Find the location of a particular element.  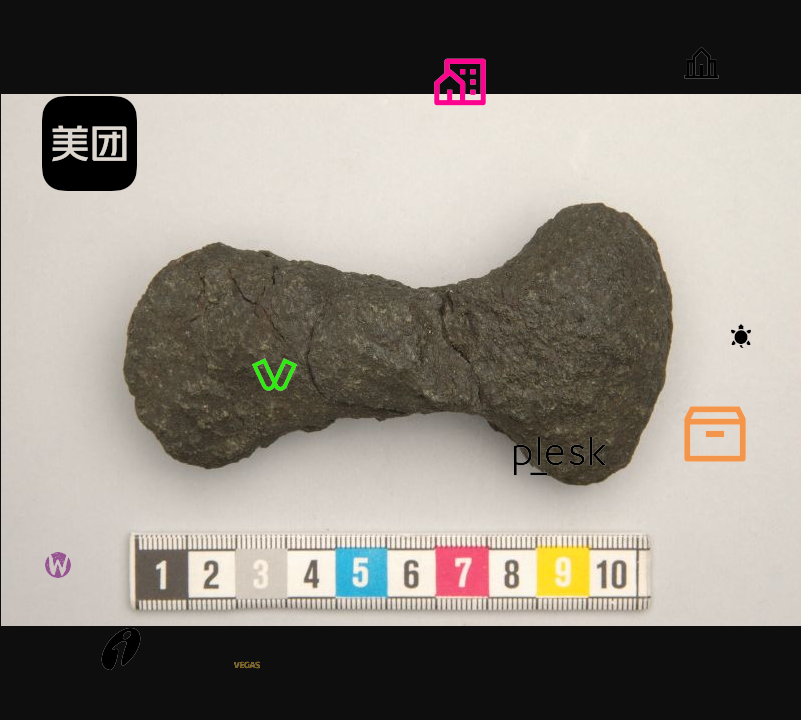

access education or school-related features is located at coordinates (701, 64).